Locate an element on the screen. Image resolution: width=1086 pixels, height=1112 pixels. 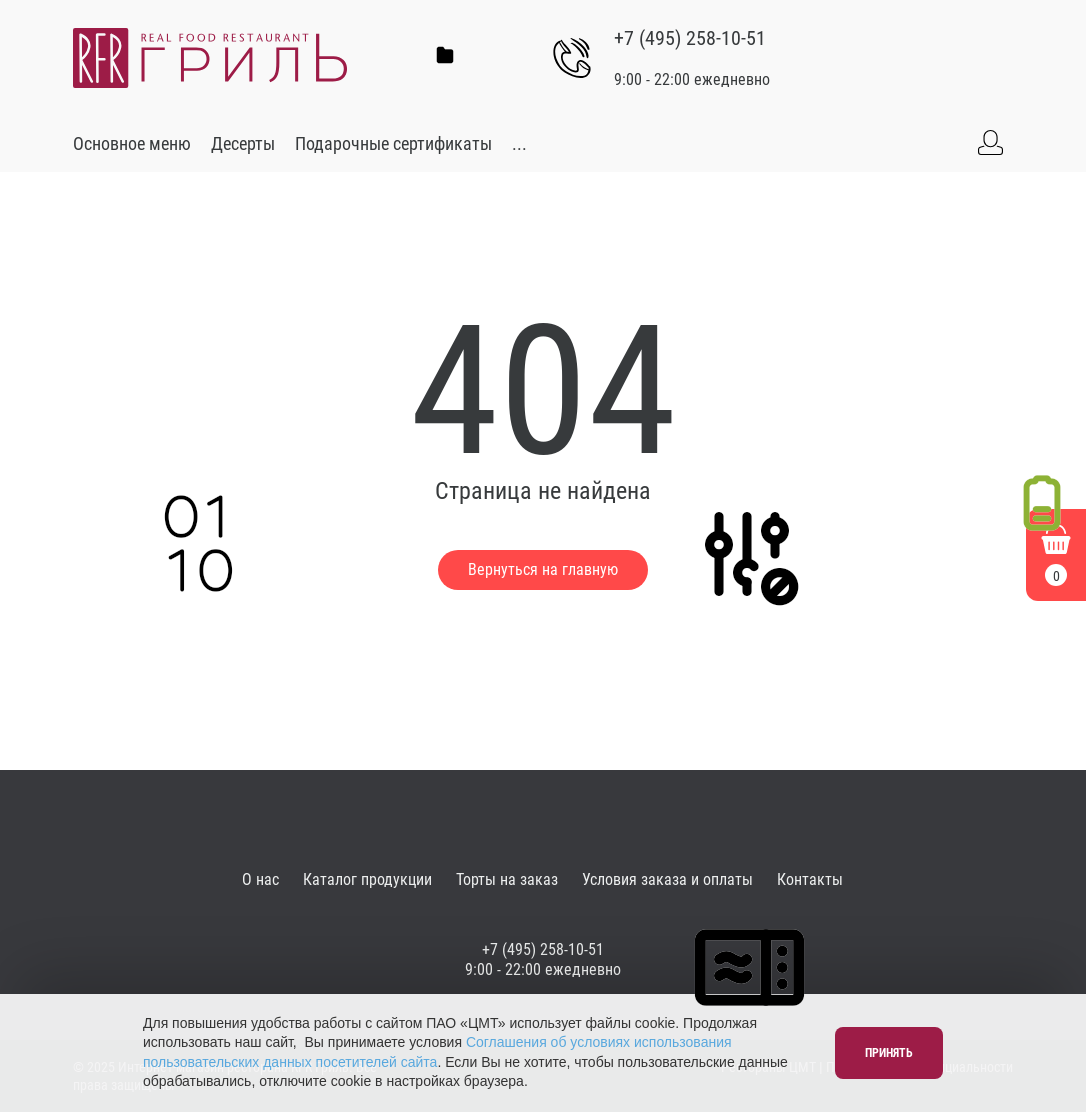
view or access binary/code data is located at coordinates (197, 543).